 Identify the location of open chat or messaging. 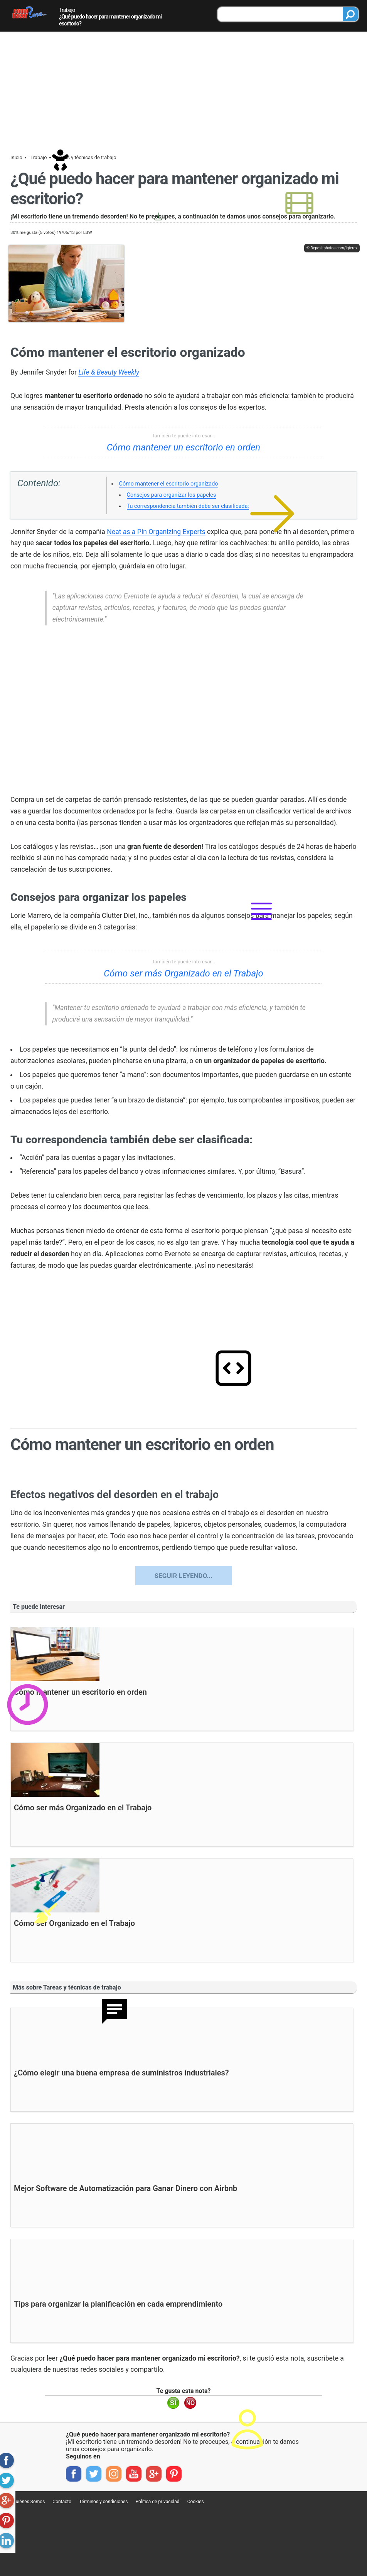
(114, 2011).